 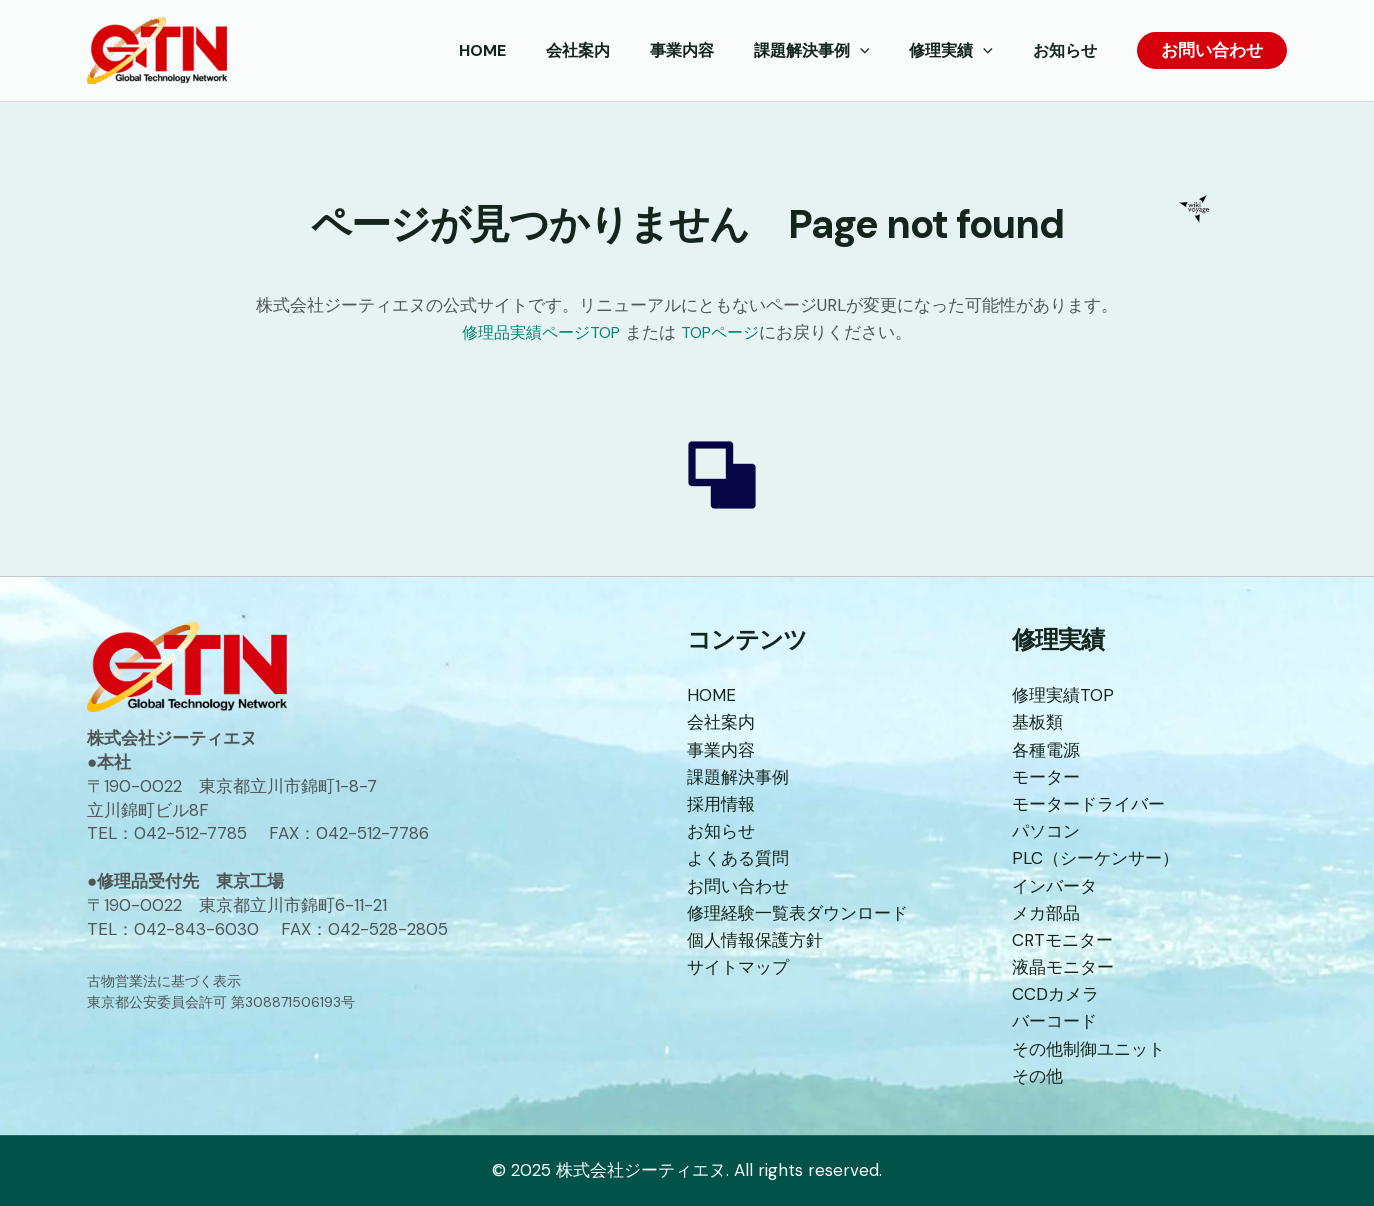 I want to click on bring selected object forward one layer, so click(x=722, y=475).